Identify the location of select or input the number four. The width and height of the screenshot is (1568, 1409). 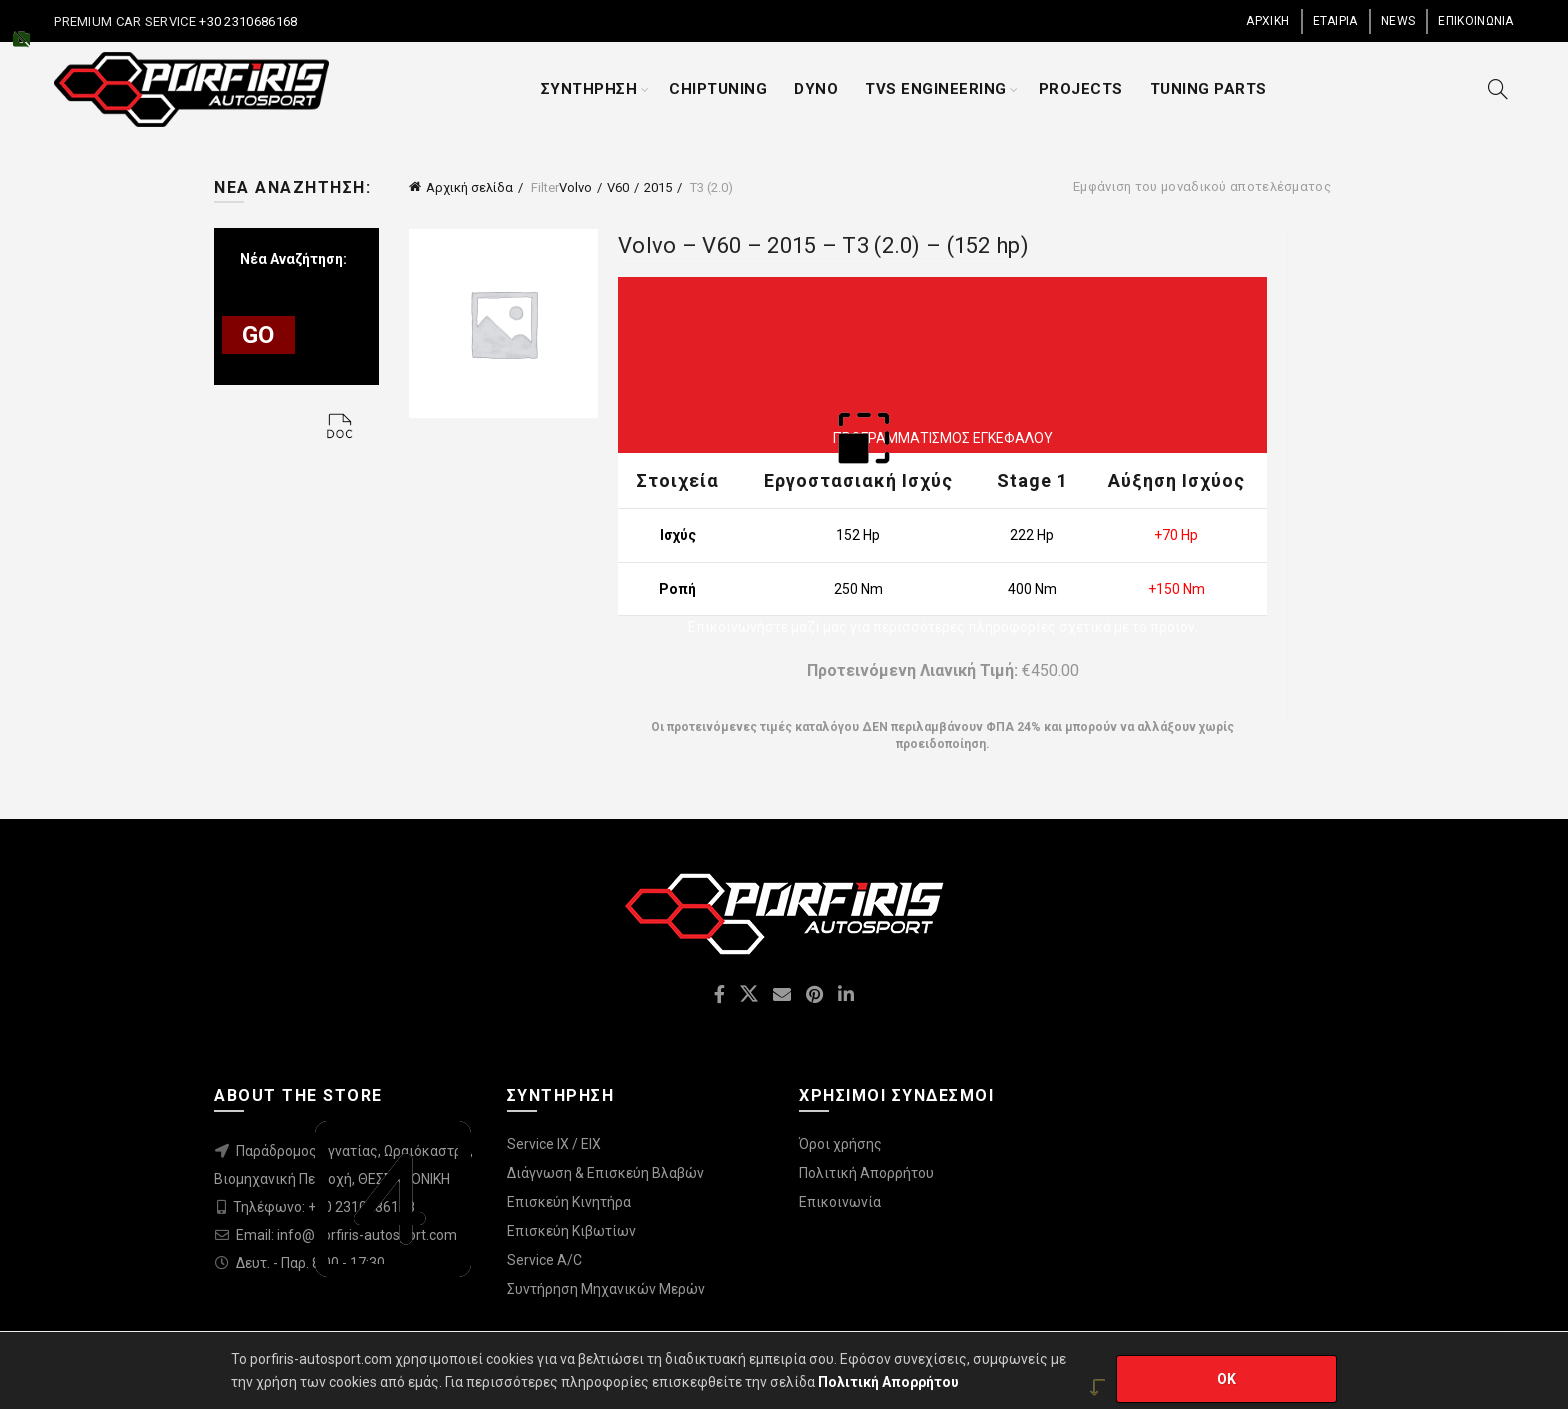
(393, 1199).